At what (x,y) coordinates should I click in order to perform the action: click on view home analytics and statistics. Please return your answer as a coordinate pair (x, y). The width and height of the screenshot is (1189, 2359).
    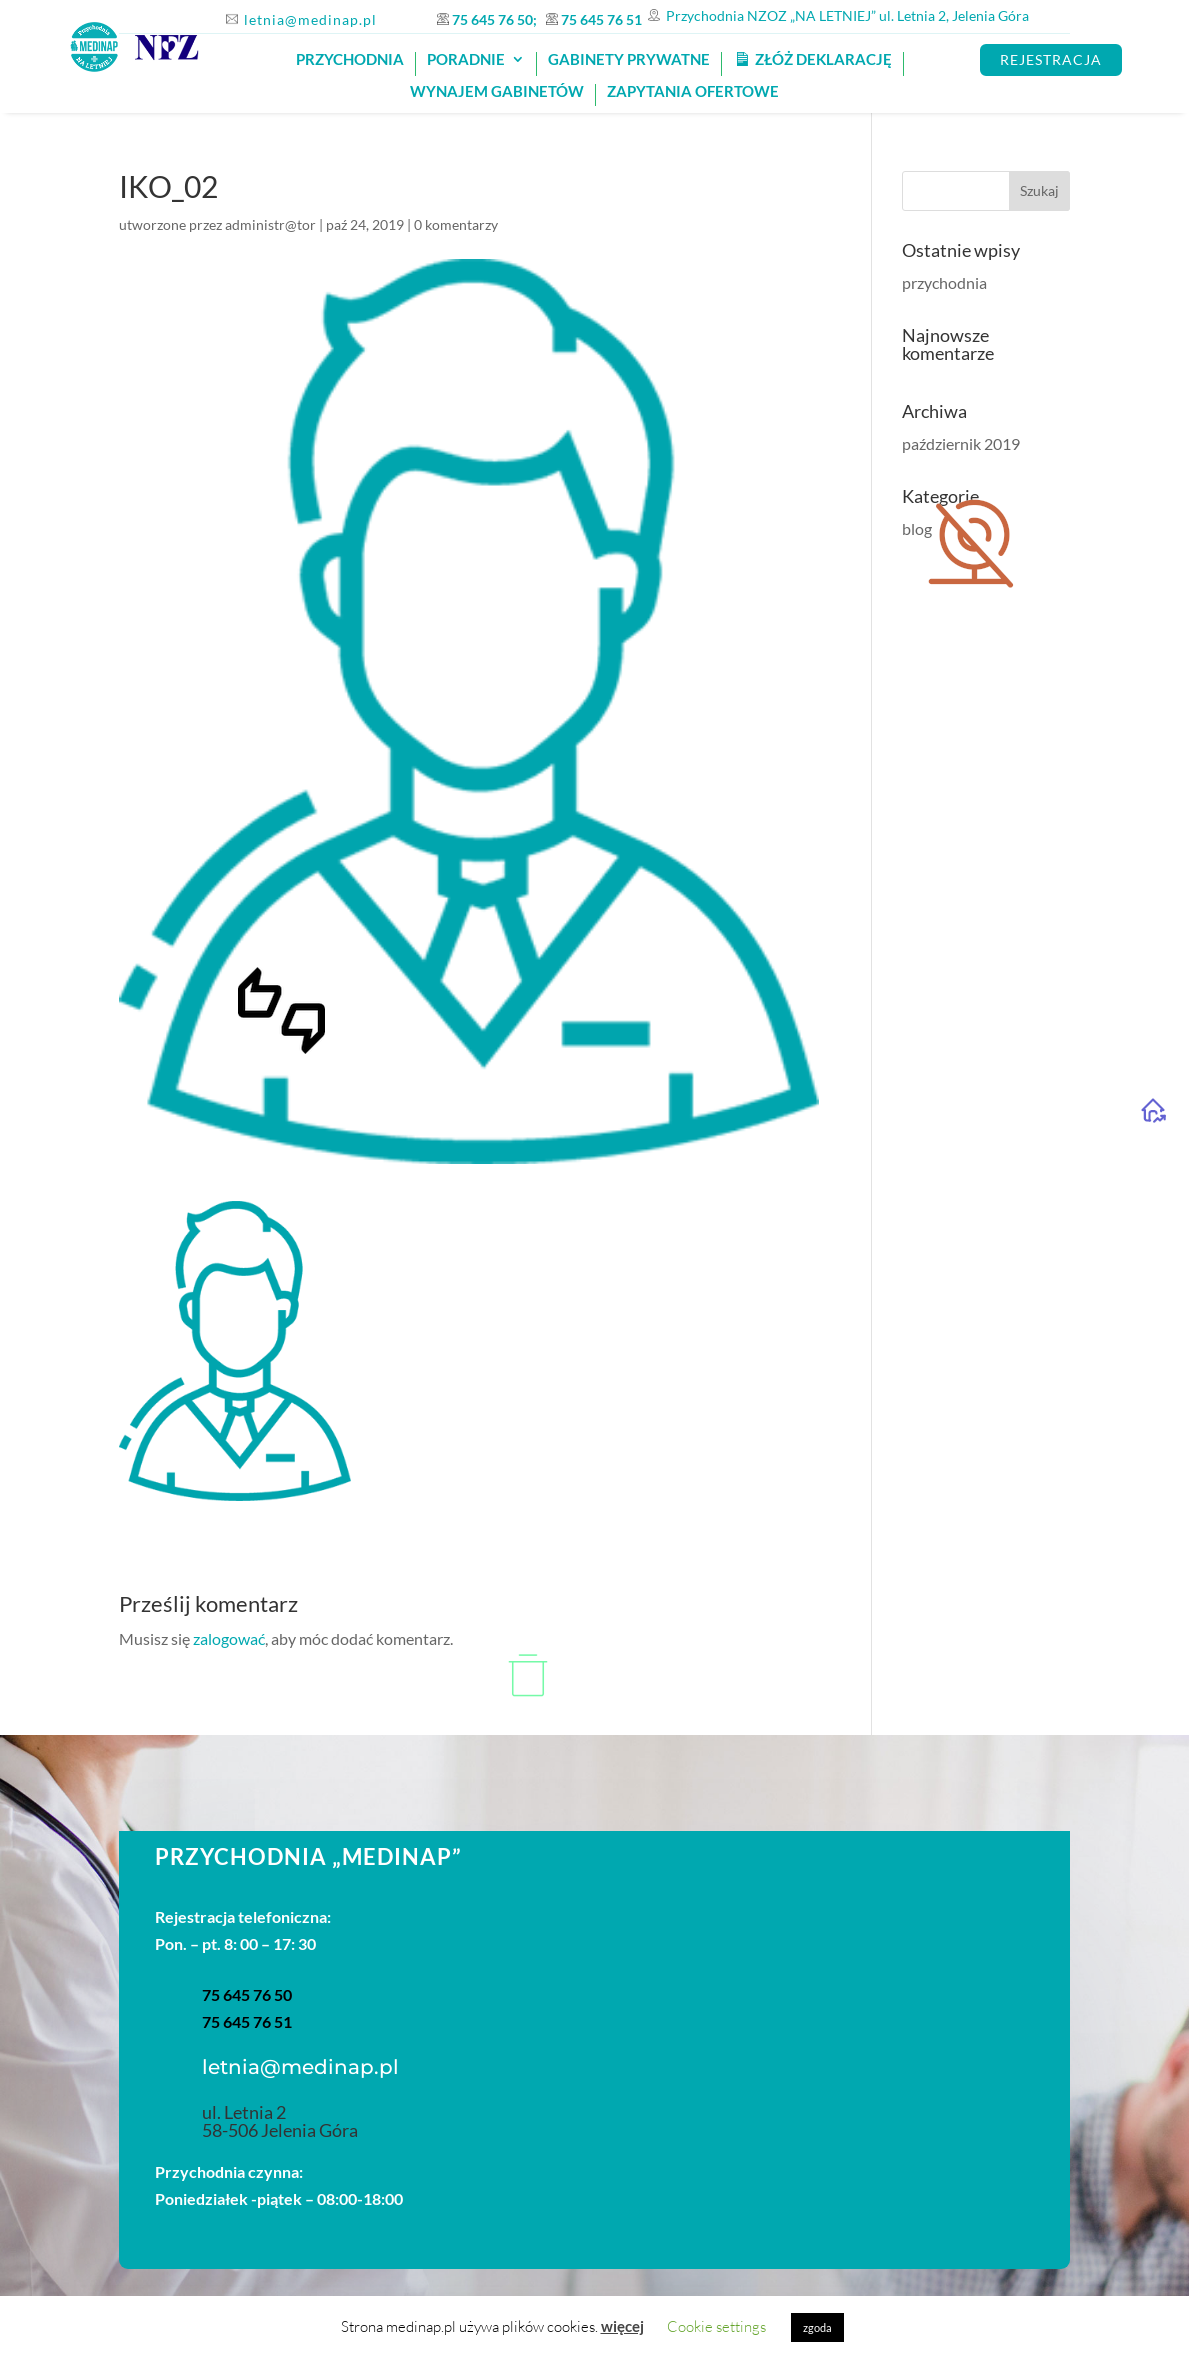
    Looking at the image, I should click on (1153, 1110).